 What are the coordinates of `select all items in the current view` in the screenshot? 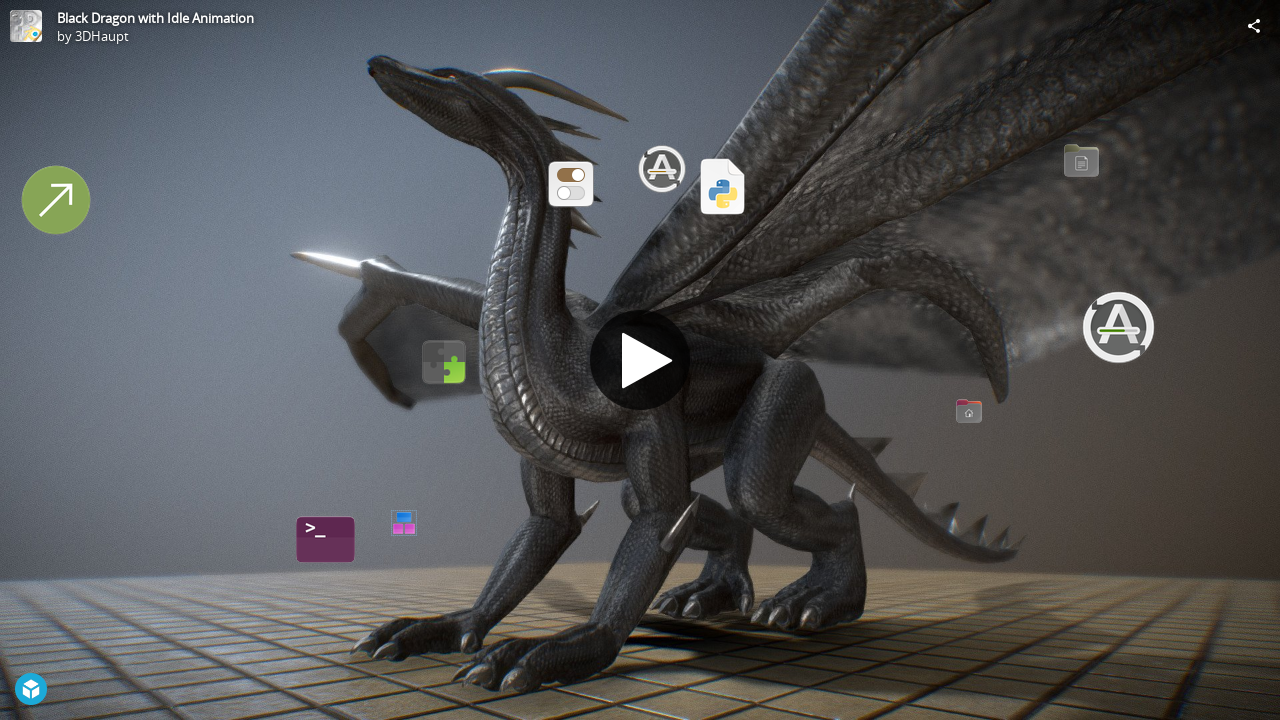 It's located at (404, 523).